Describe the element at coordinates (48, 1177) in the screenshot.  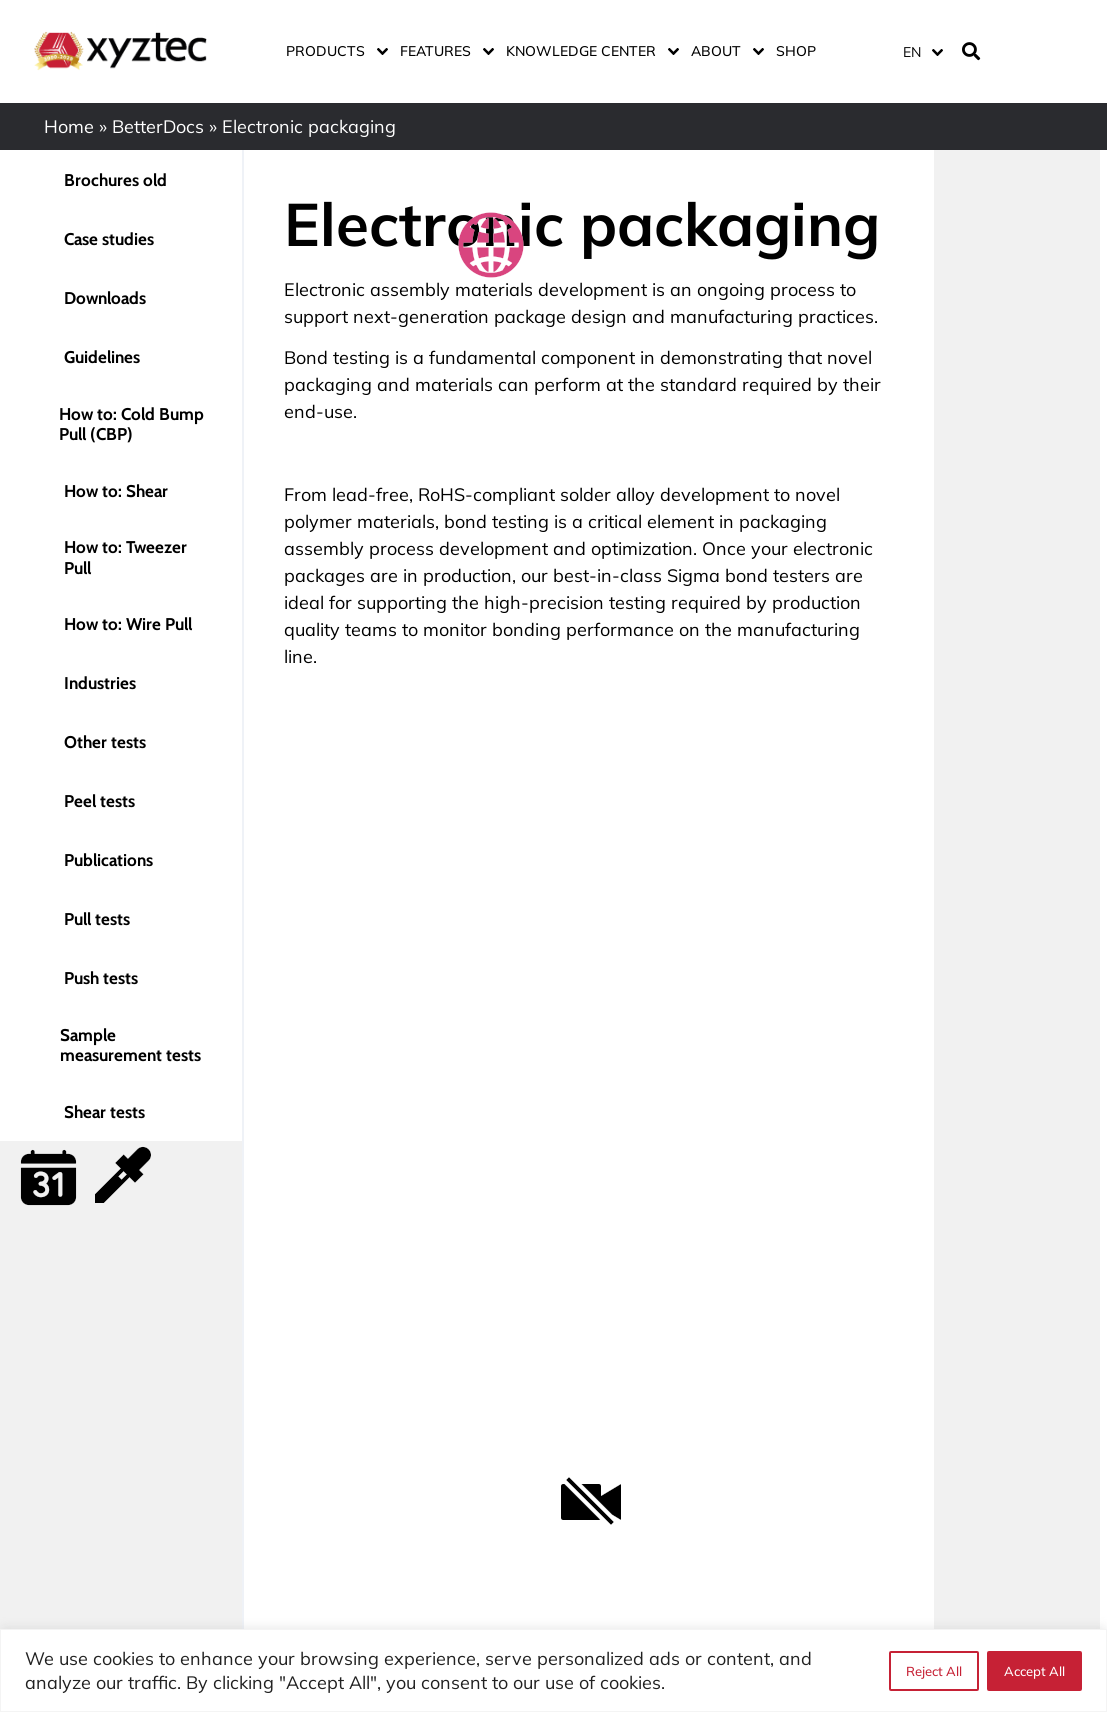
I see `view or select a specific date` at that location.